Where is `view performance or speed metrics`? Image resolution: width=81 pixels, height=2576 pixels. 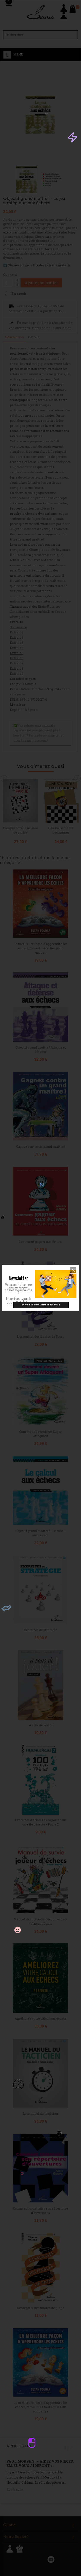
view performance or speed metrics is located at coordinates (18, 2084).